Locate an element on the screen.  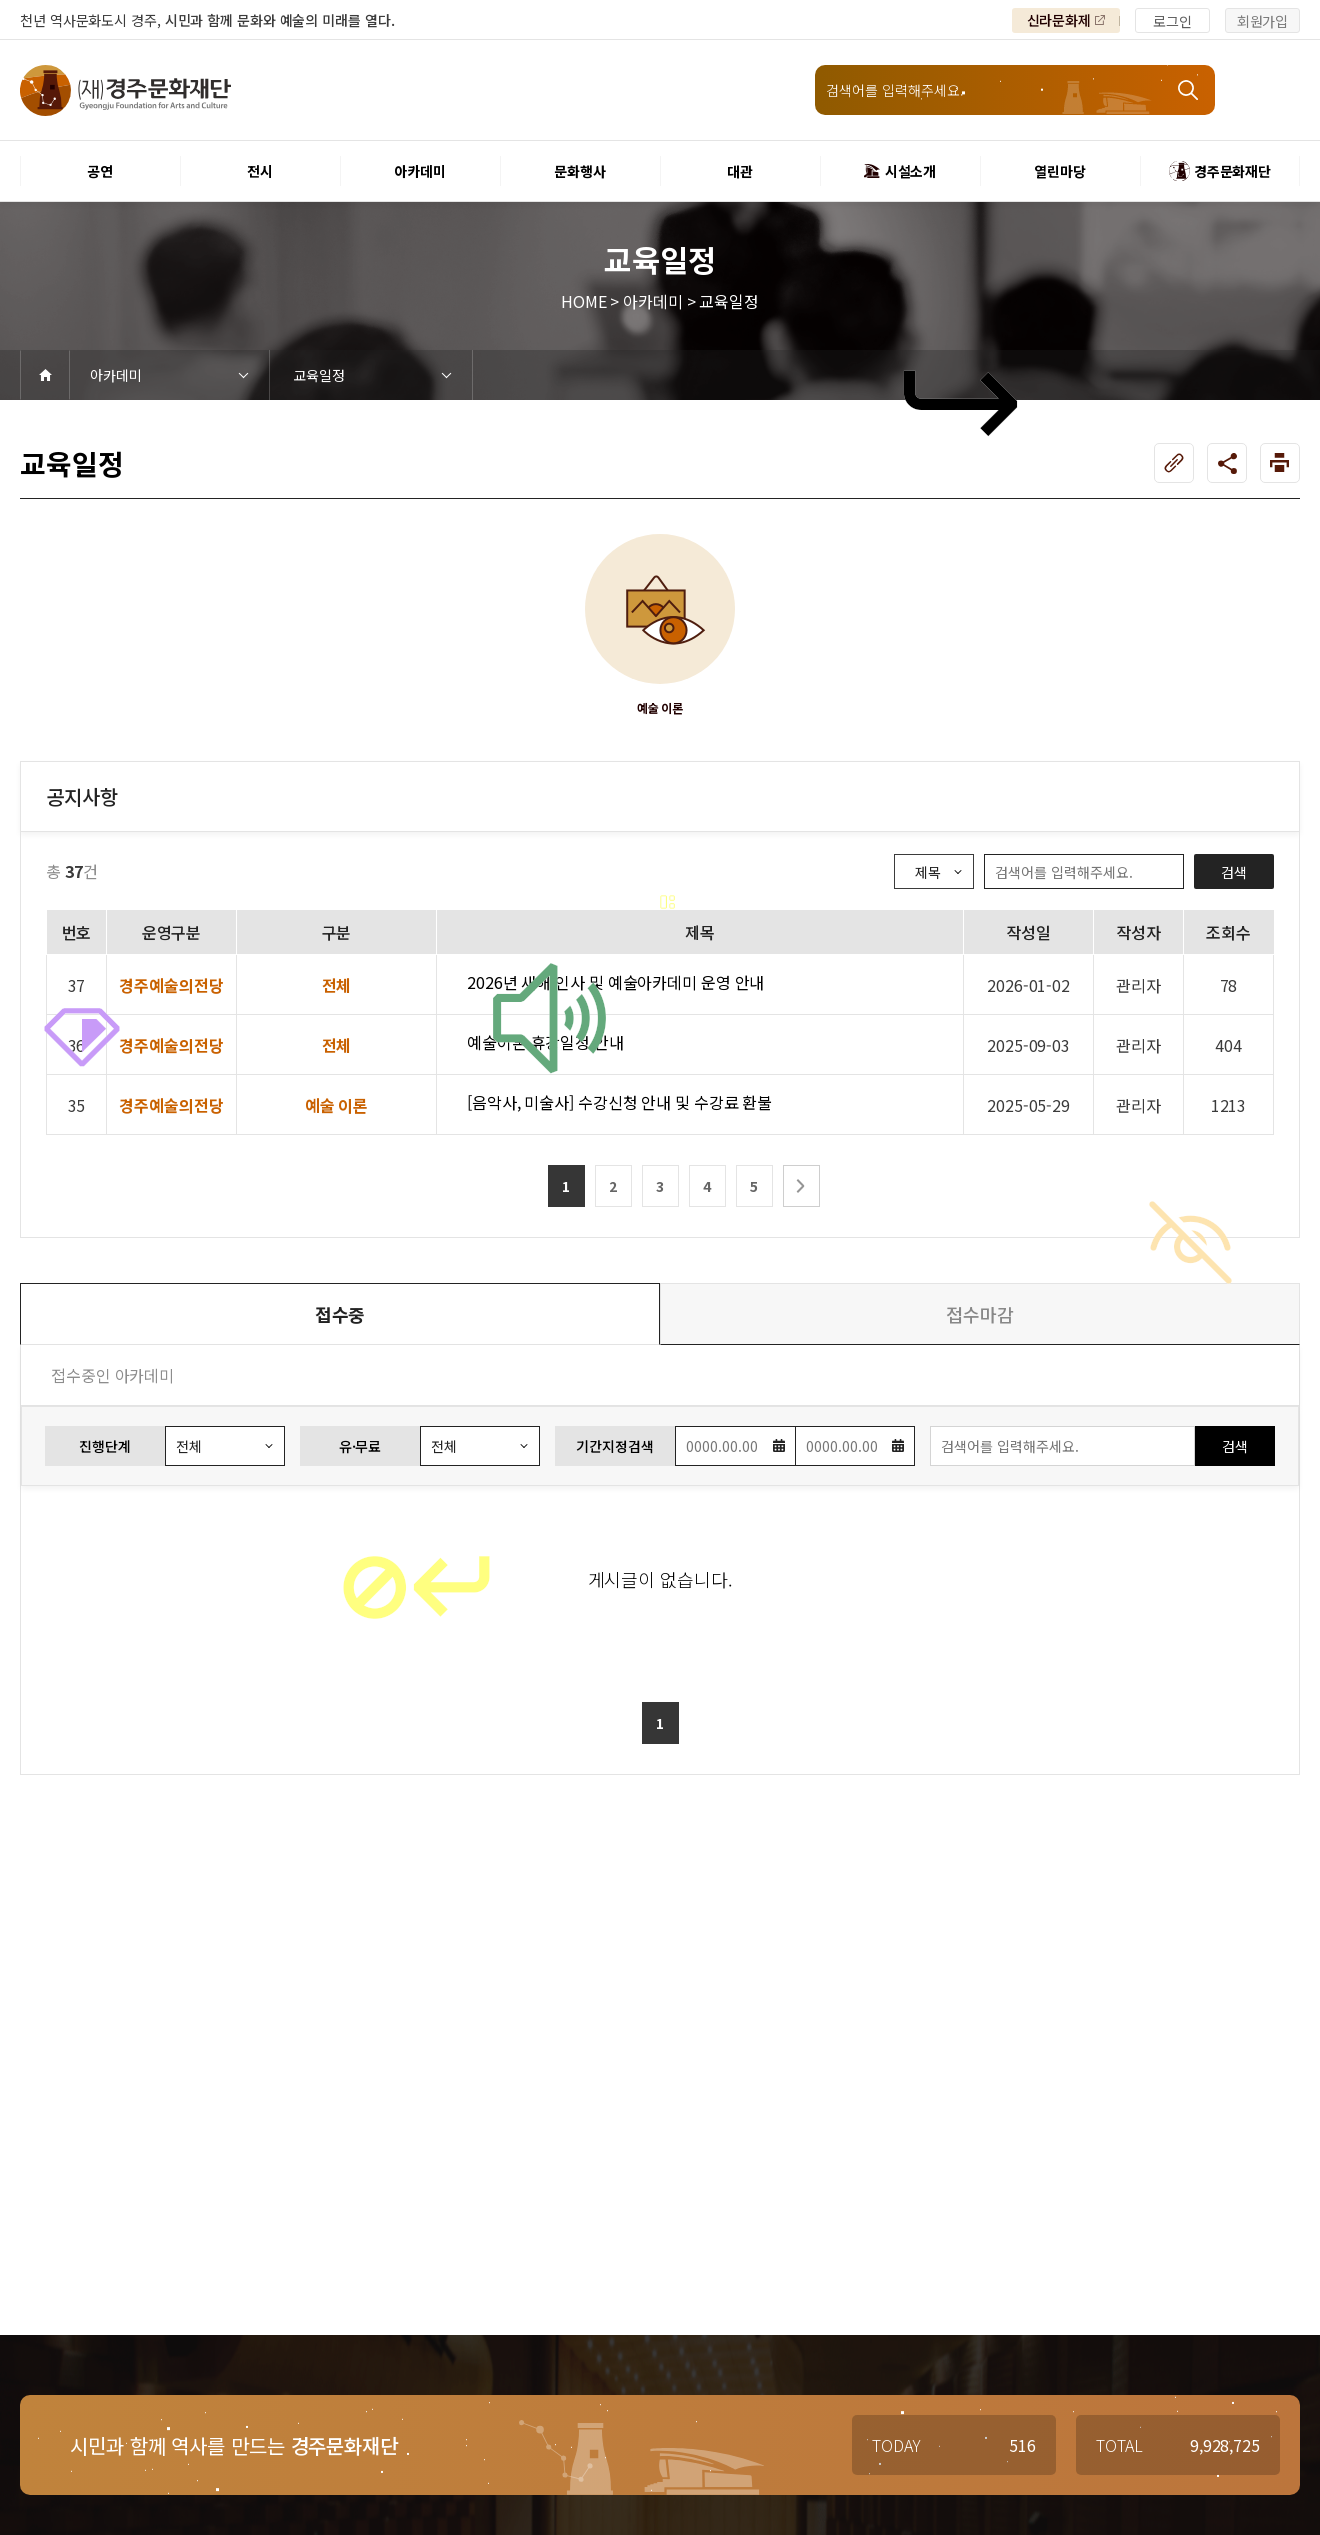
unmute audio or restore sound is located at coordinates (549, 1019).